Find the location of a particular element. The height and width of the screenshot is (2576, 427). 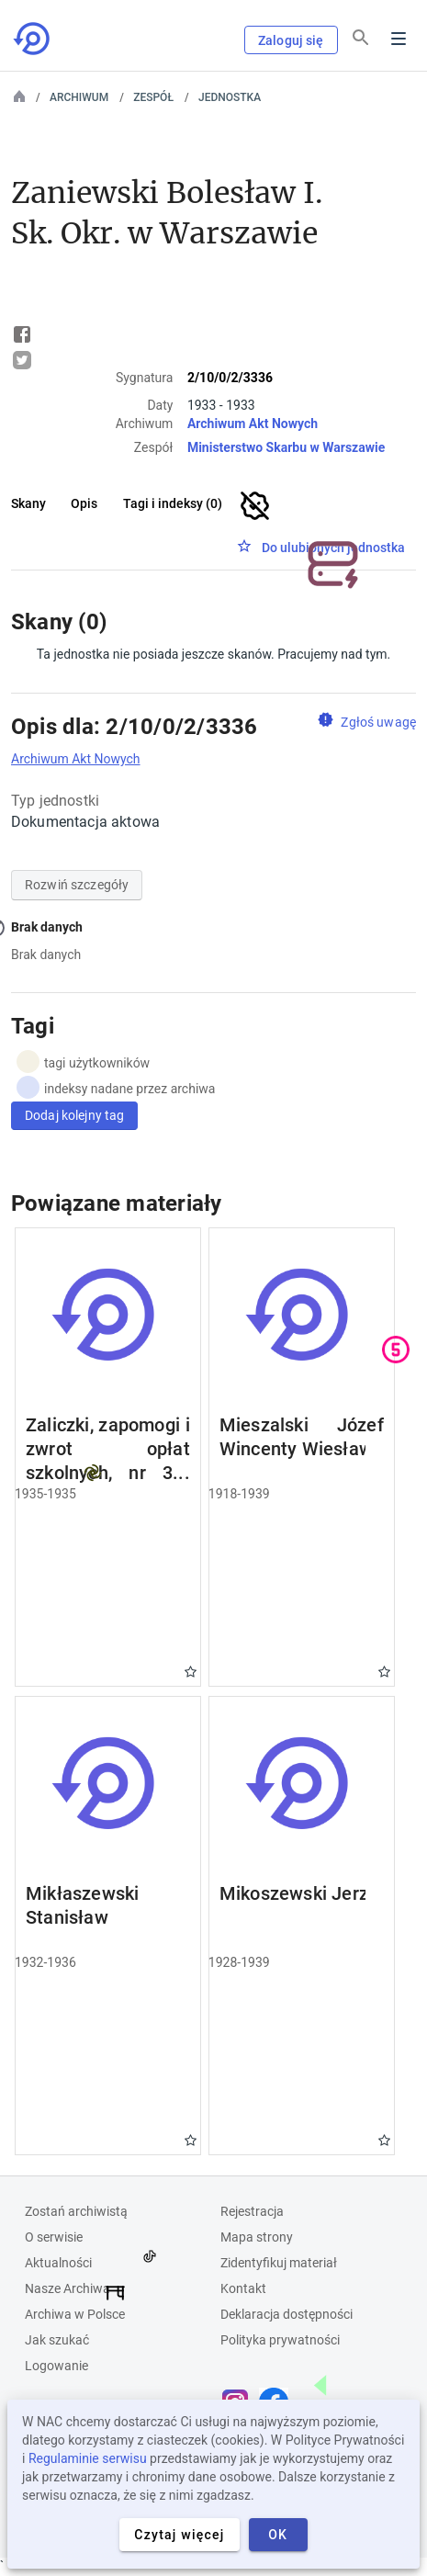

access workspace or desk booking is located at coordinates (115, 2292).